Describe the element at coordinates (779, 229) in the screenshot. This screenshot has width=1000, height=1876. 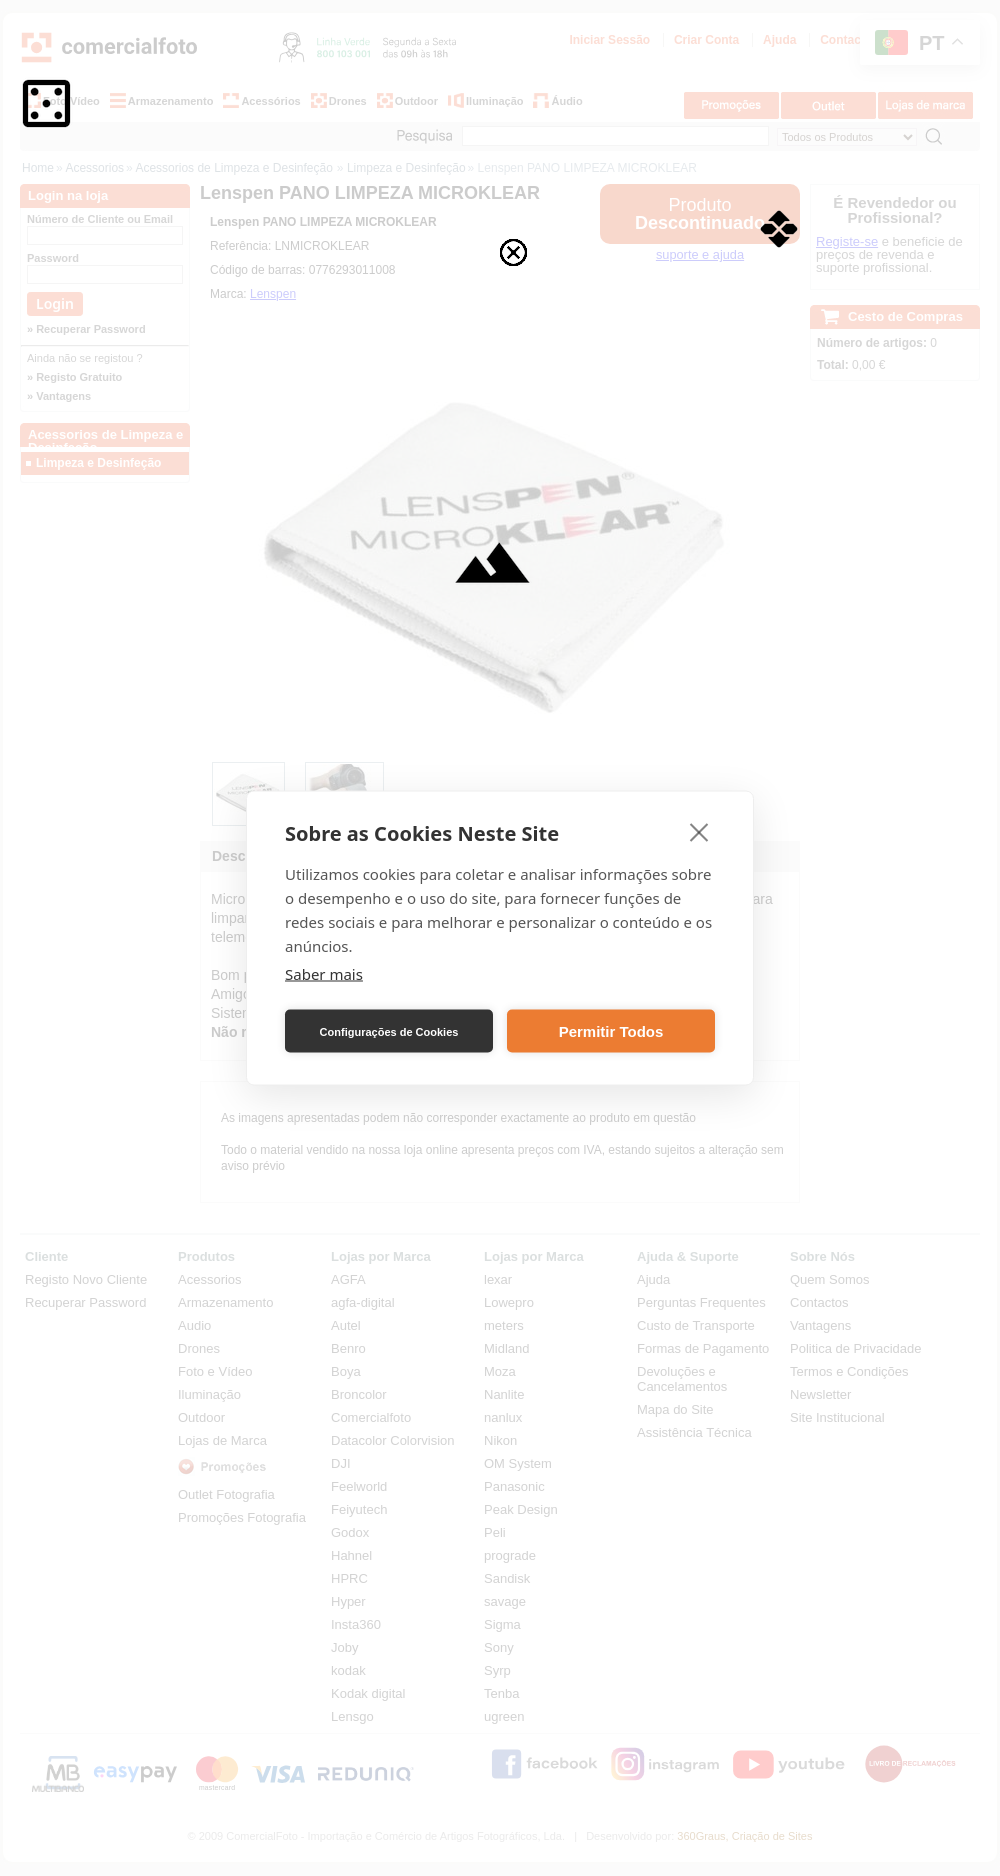
I see `pix instant payment system logo` at that location.